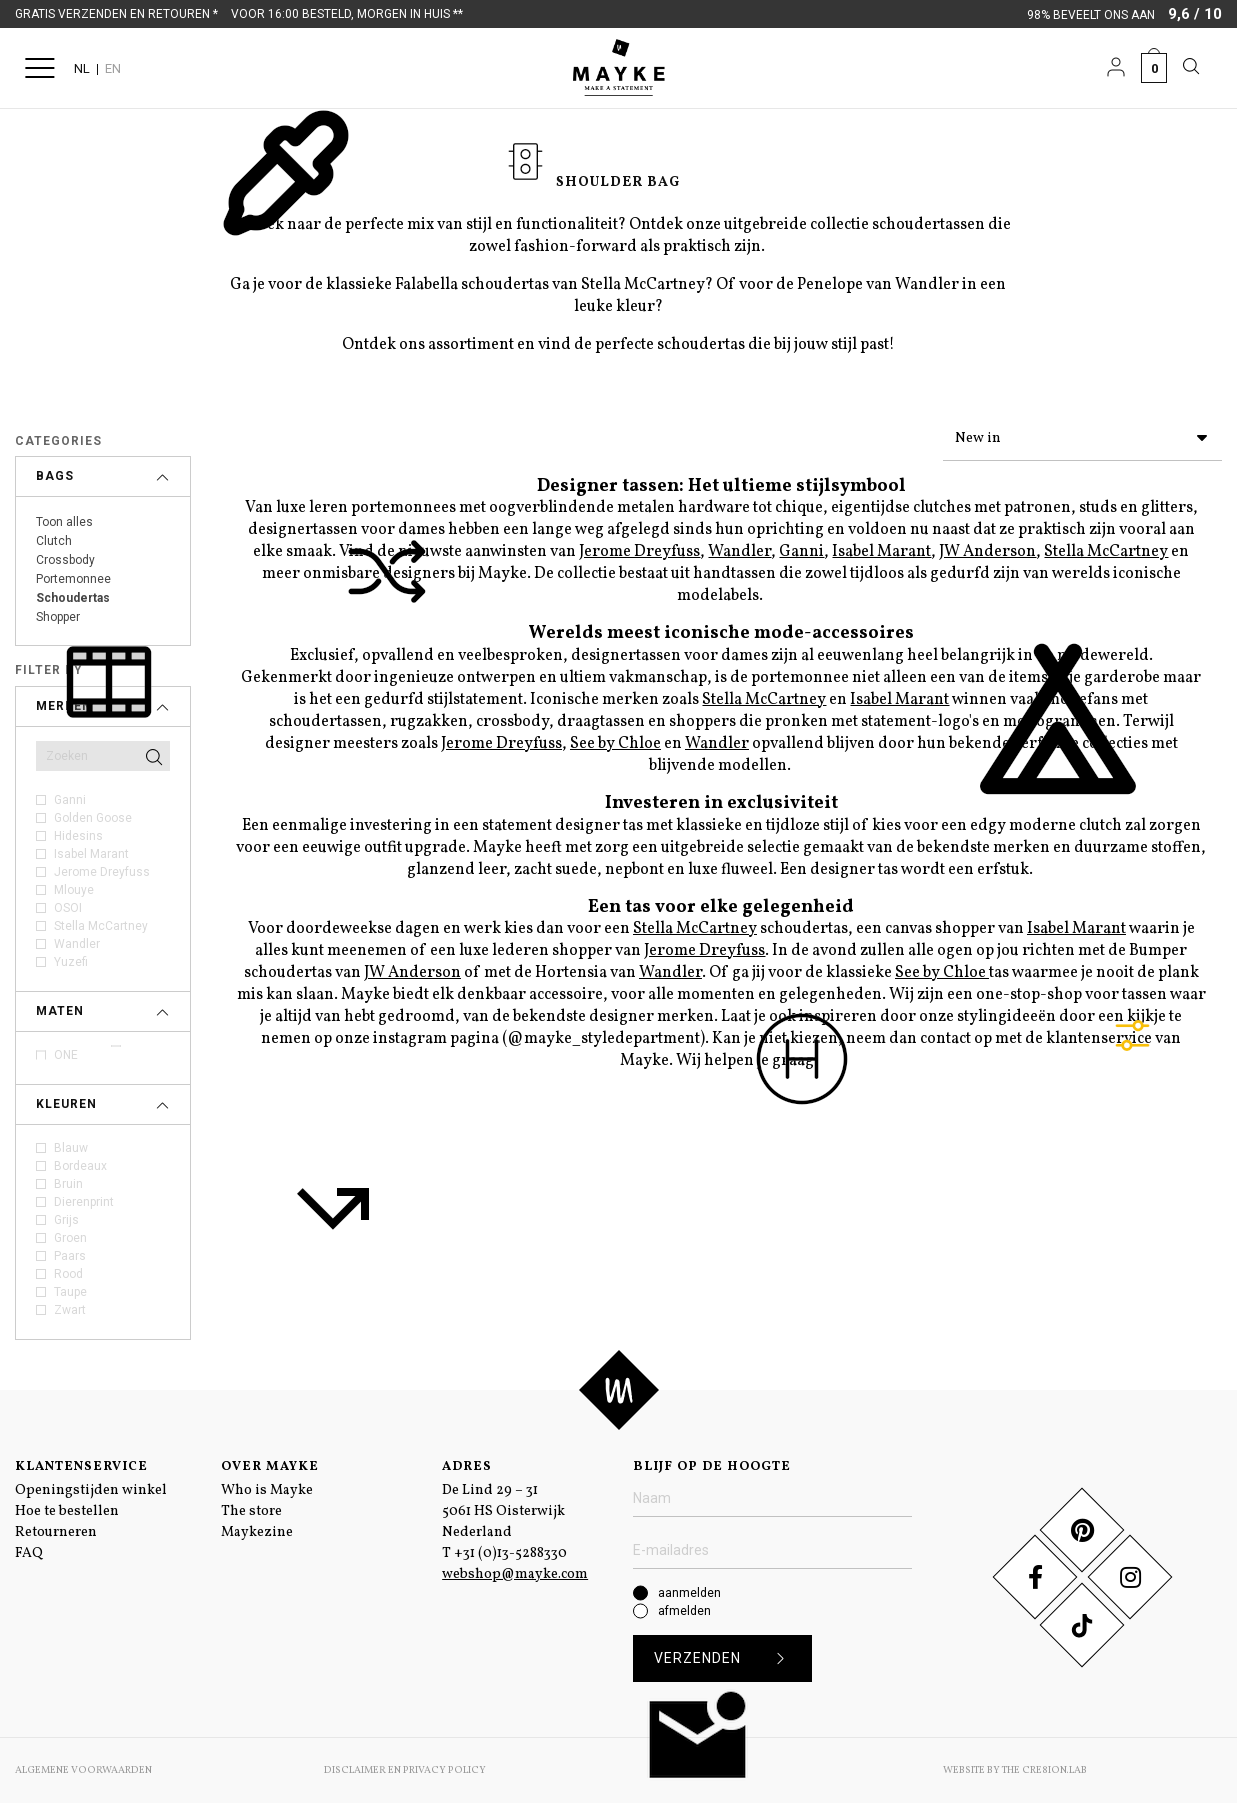  Describe the element at coordinates (1132, 1035) in the screenshot. I see `open settings or preferences` at that location.